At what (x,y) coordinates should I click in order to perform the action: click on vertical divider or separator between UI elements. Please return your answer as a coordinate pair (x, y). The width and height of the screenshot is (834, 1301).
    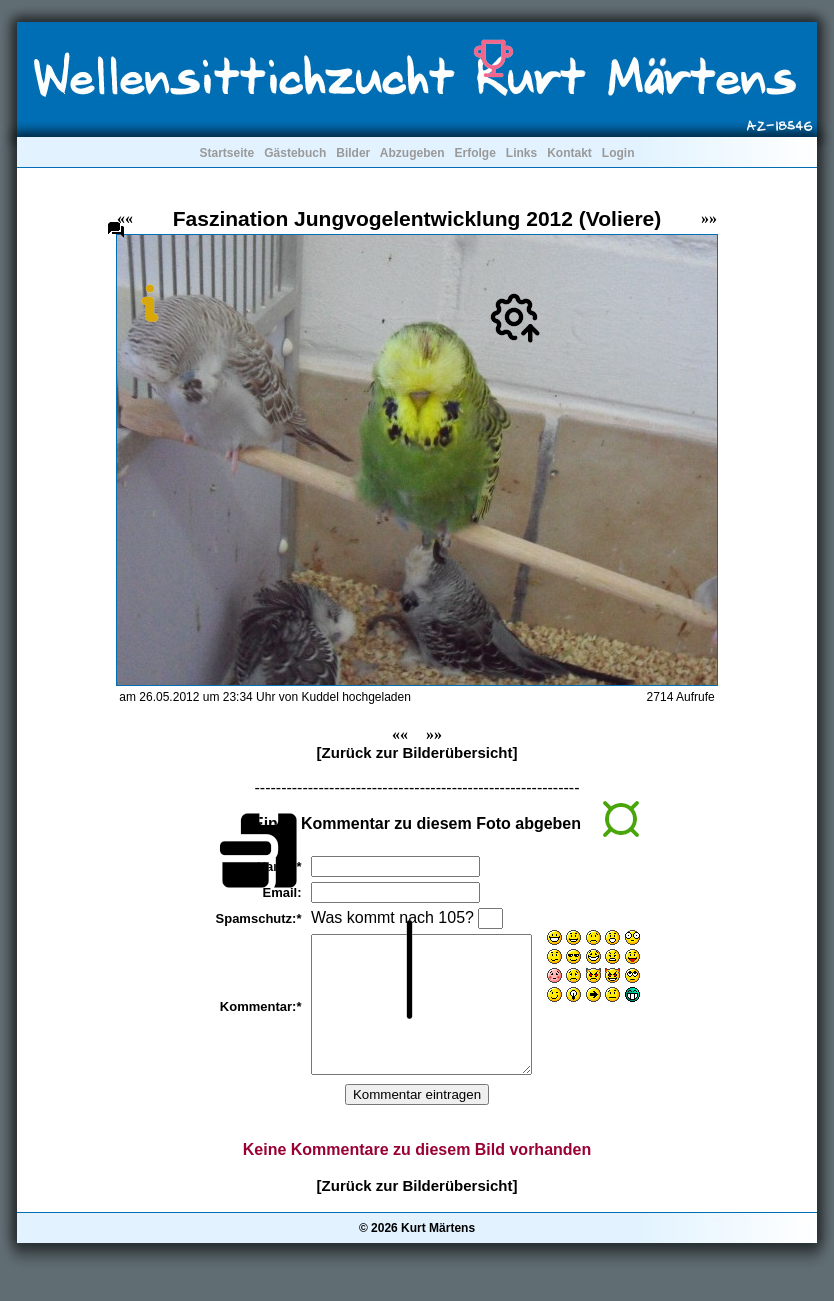
    Looking at the image, I should click on (409, 969).